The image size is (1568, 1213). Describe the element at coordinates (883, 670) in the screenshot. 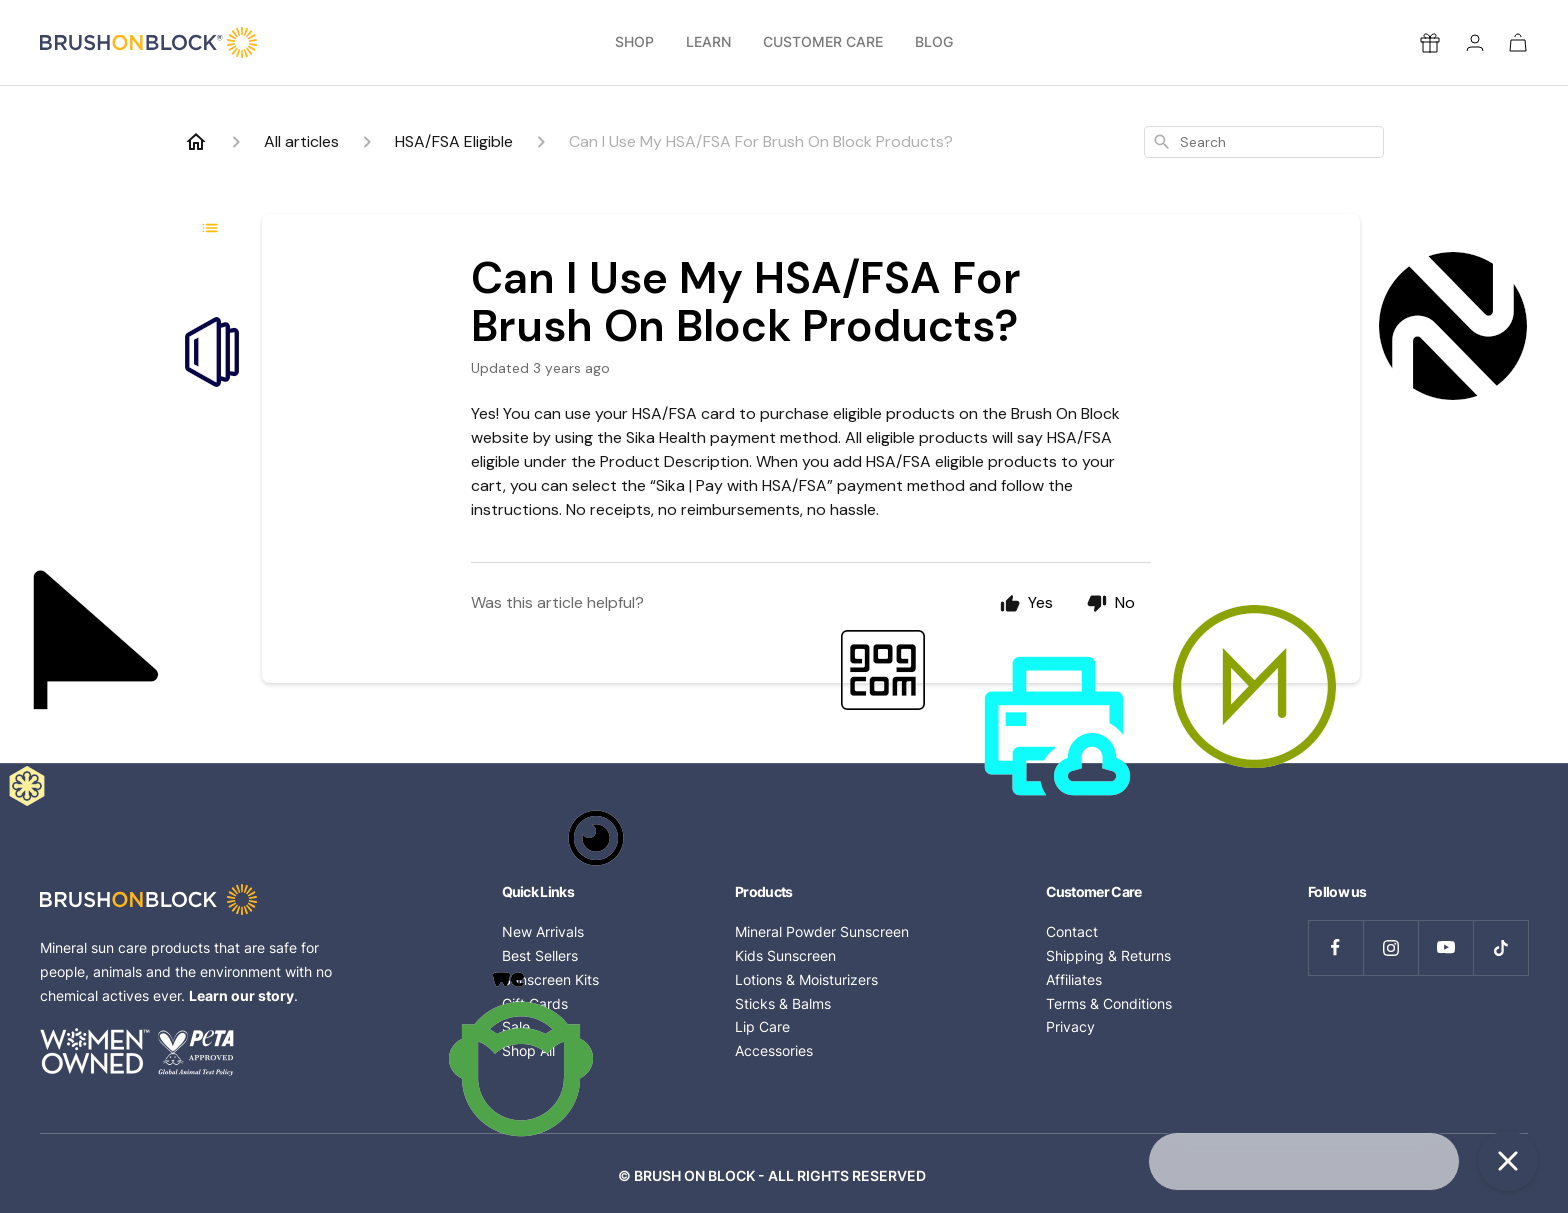

I see `visit the GOG.com game store` at that location.